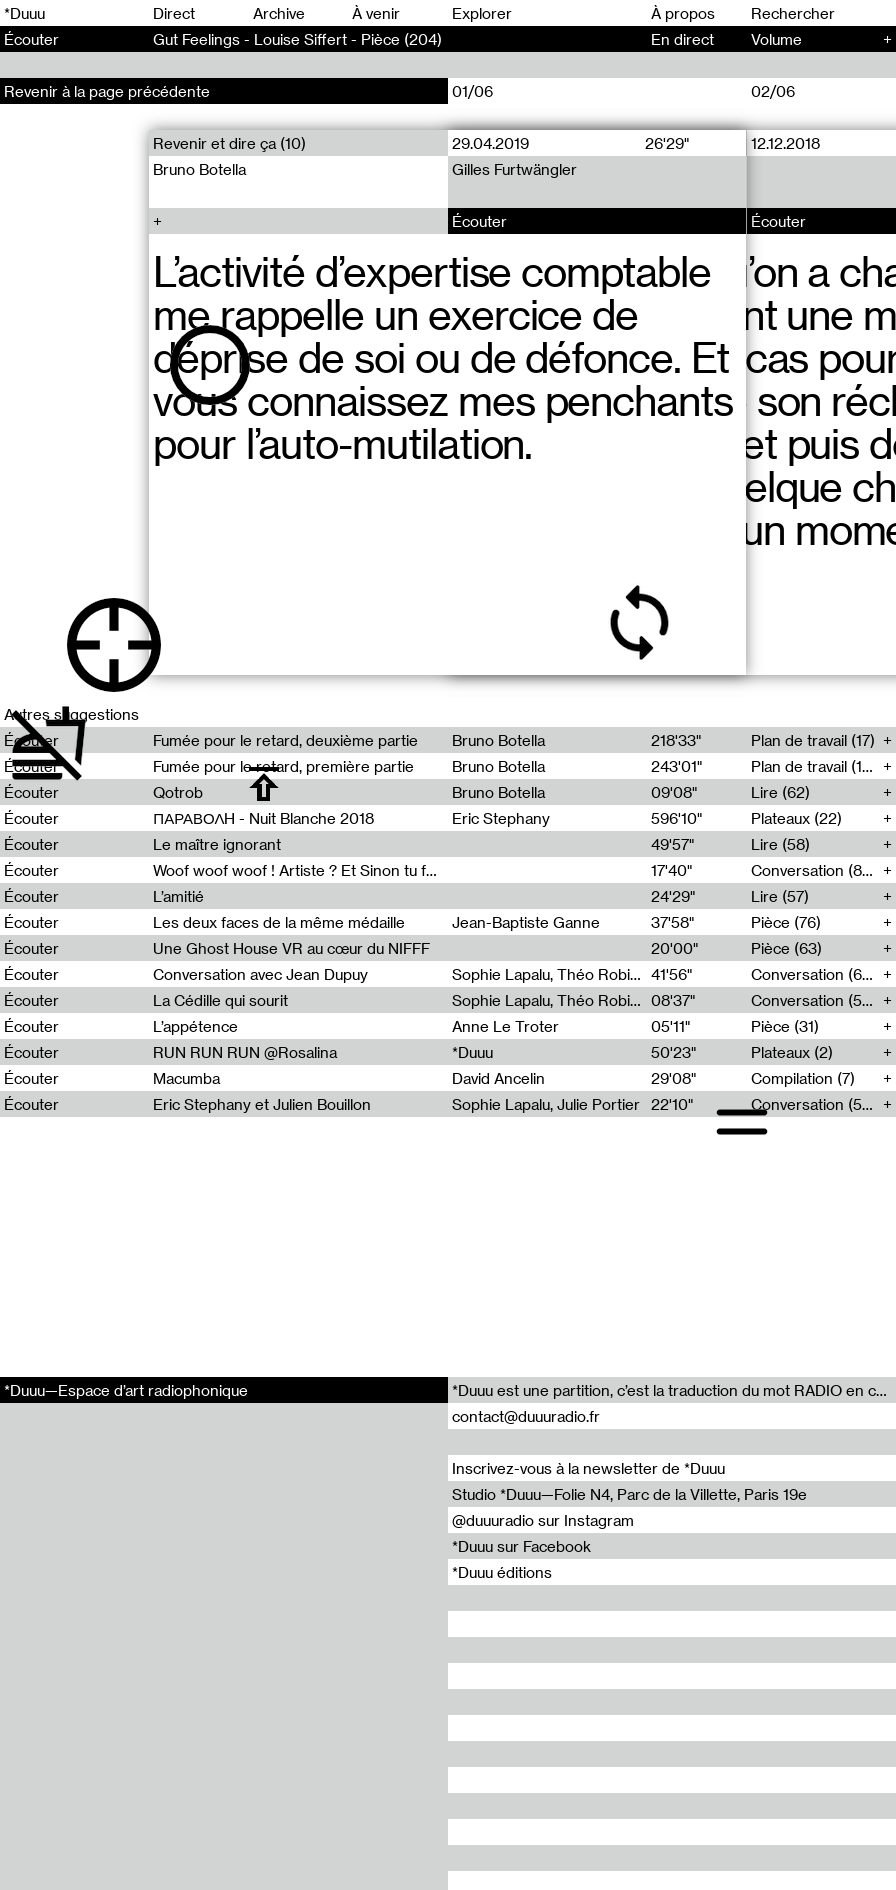 This screenshot has height=1890, width=896. What do you see at coordinates (114, 645) in the screenshot?
I see `set or view target goals` at bounding box center [114, 645].